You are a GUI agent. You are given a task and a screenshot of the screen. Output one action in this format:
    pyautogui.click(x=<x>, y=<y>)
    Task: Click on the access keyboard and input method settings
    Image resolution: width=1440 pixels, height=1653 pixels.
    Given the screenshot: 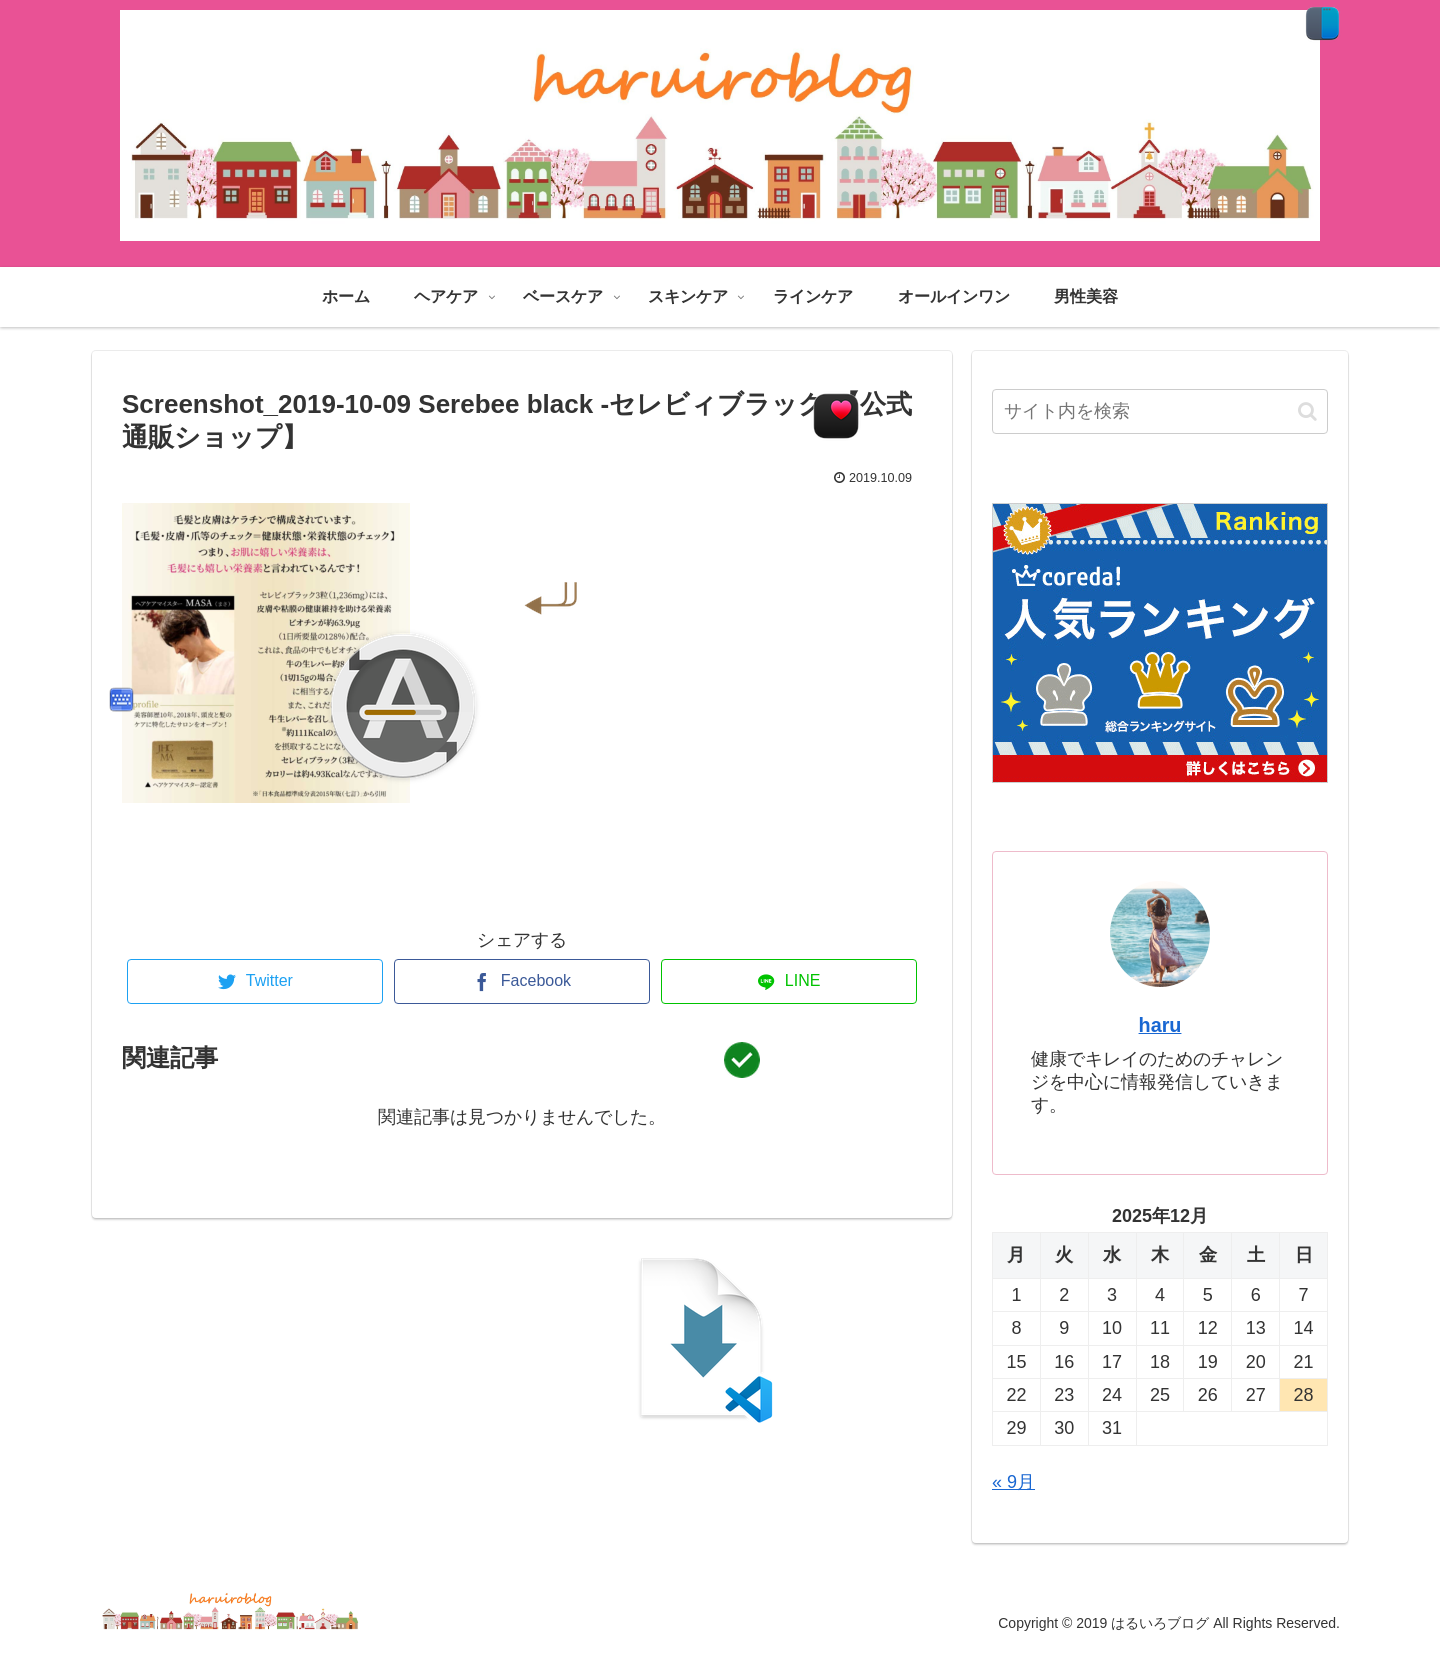 What is the action you would take?
    pyautogui.click(x=121, y=699)
    